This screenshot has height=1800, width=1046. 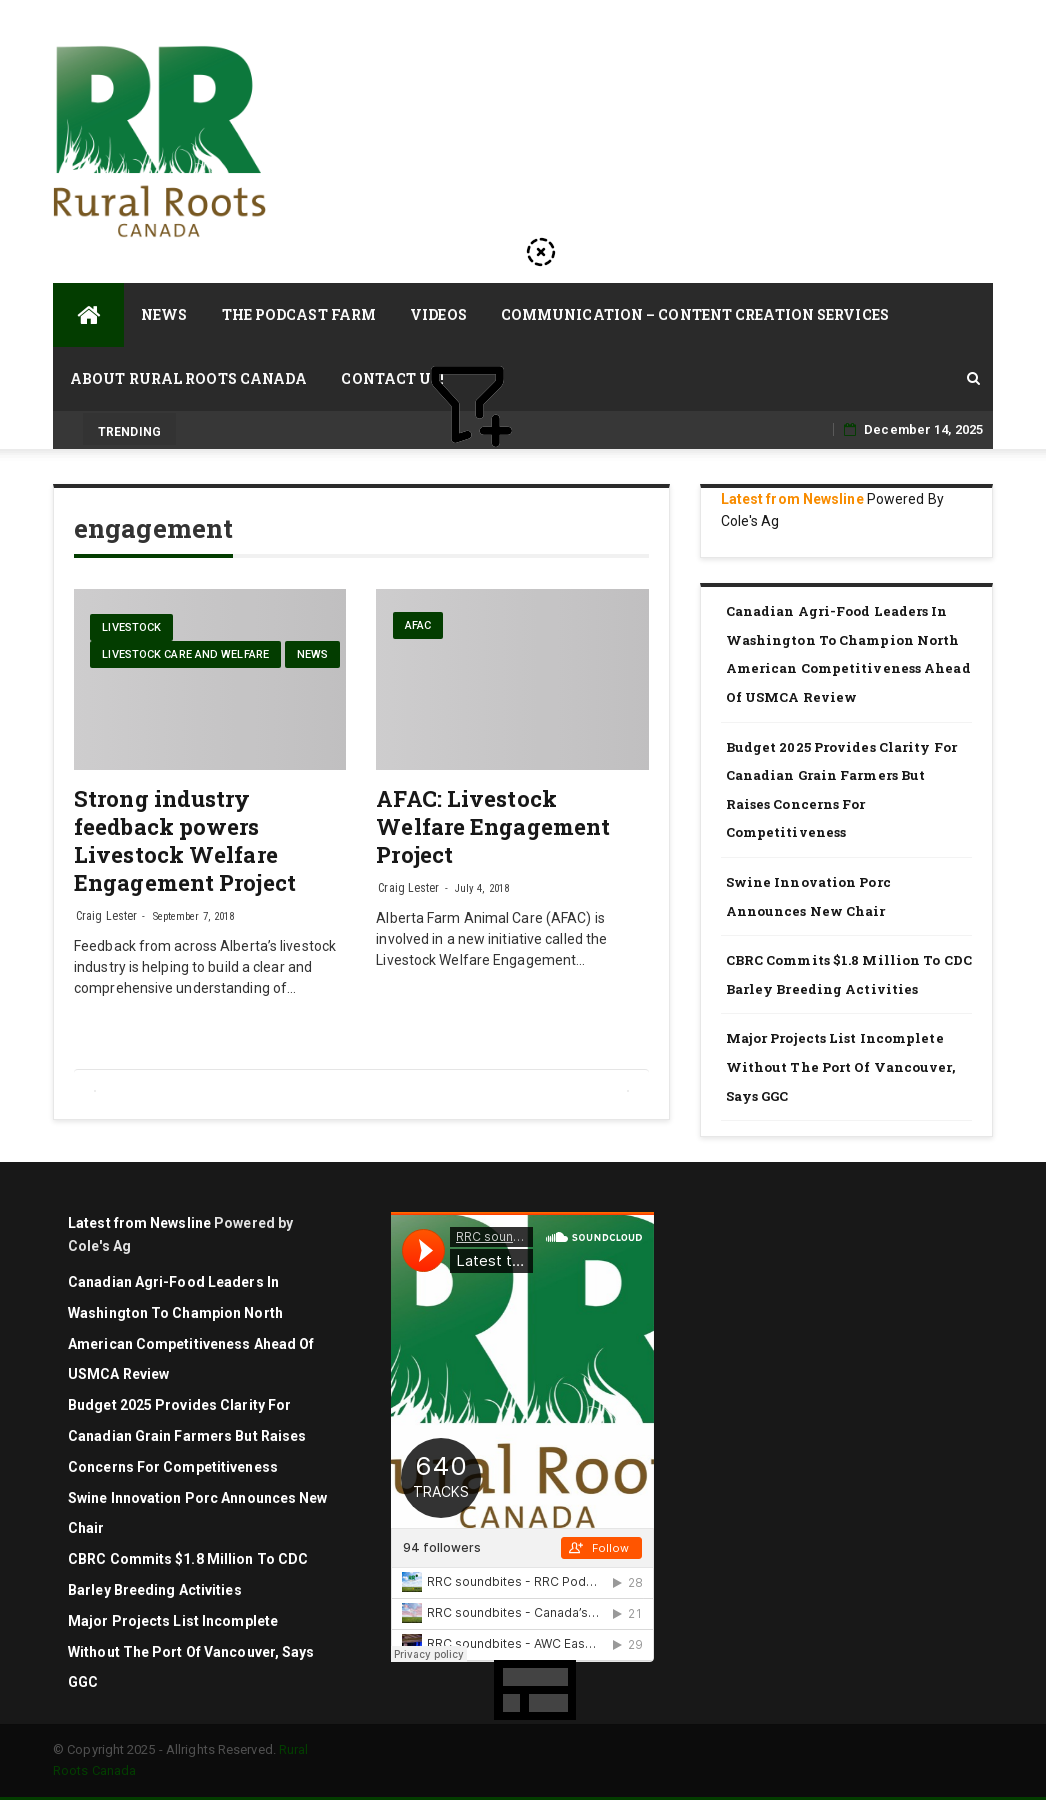 I want to click on cancel a pending or in-progress action, so click(x=541, y=252).